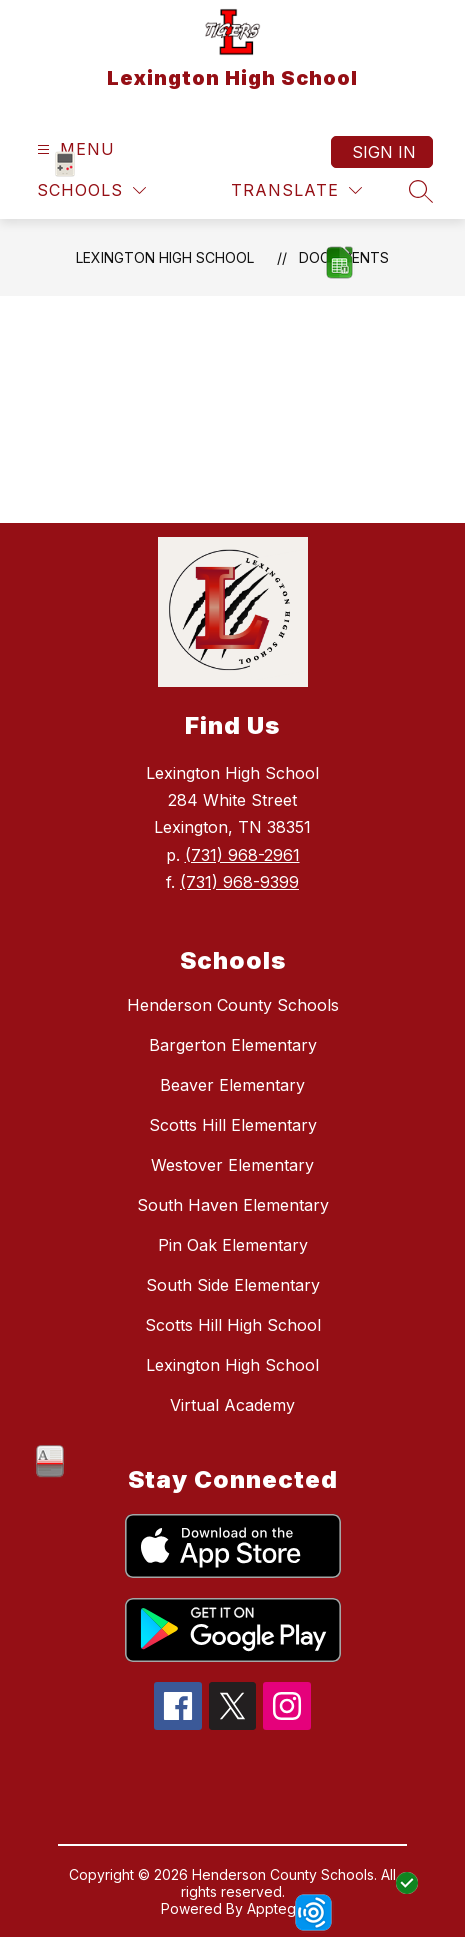  Describe the element at coordinates (50, 1461) in the screenshot. I see `open document scanner app` at that location.